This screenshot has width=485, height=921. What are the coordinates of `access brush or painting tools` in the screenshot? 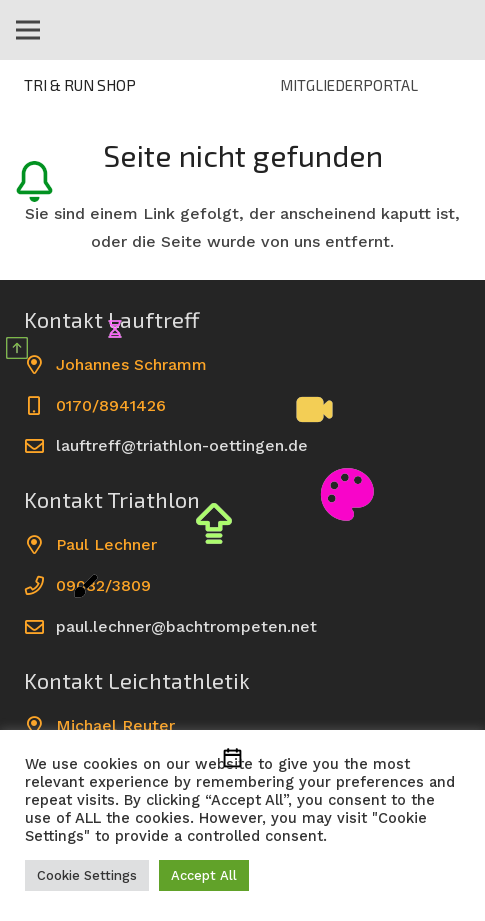 It's located at (86, 586).